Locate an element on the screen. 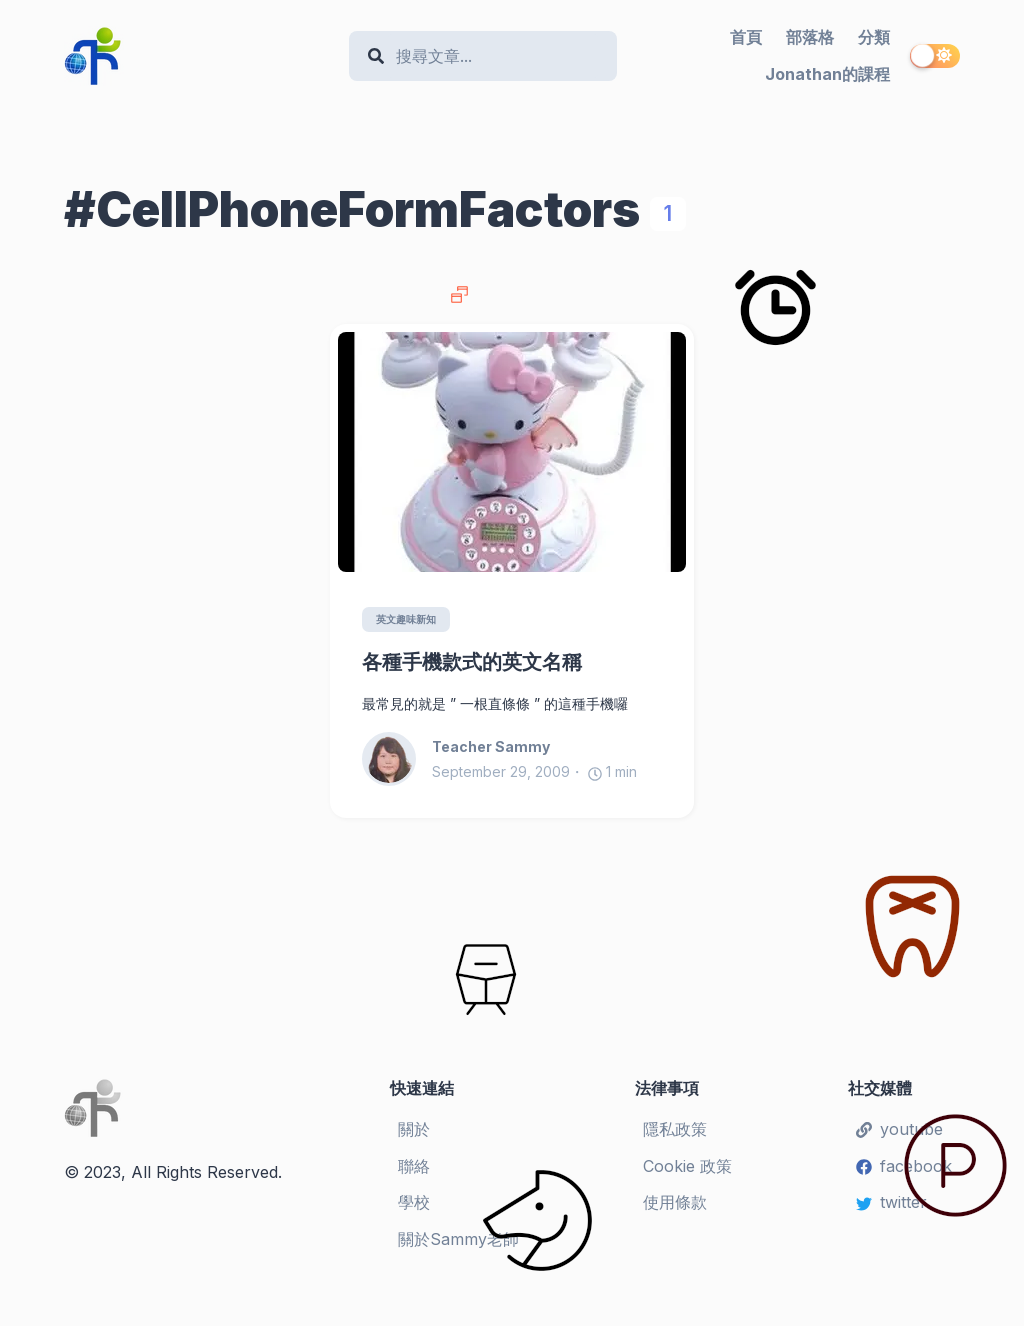 The image size is (1024, 1326). parking availability or location indicator is located at coordinates (955, 1165).